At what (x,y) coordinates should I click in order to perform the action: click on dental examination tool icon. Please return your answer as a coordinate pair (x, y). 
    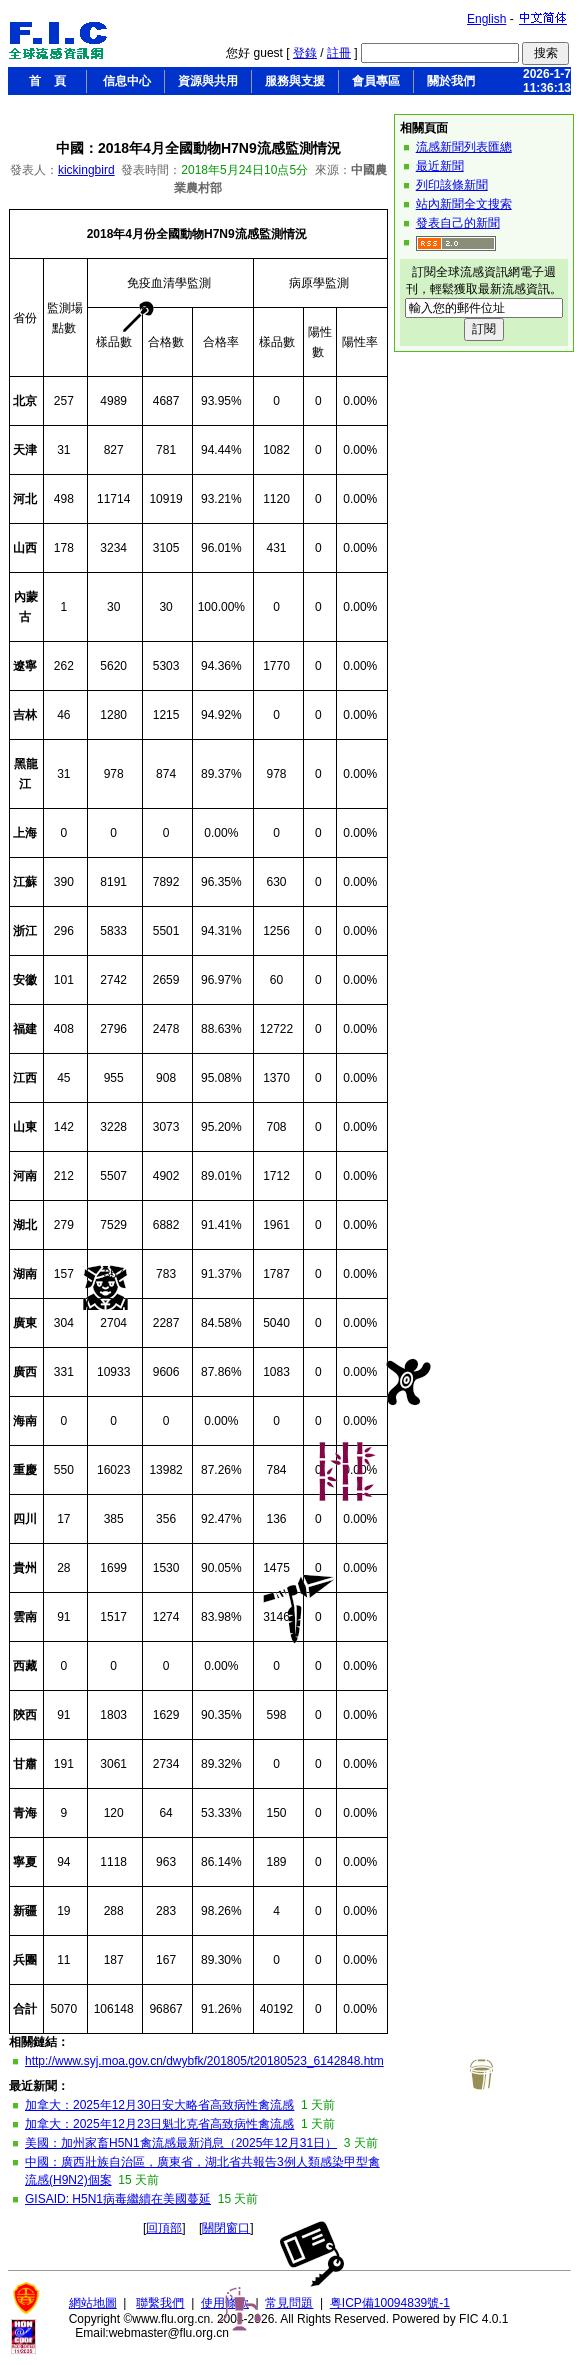
    Looking at the image, I should click on (138, 316).